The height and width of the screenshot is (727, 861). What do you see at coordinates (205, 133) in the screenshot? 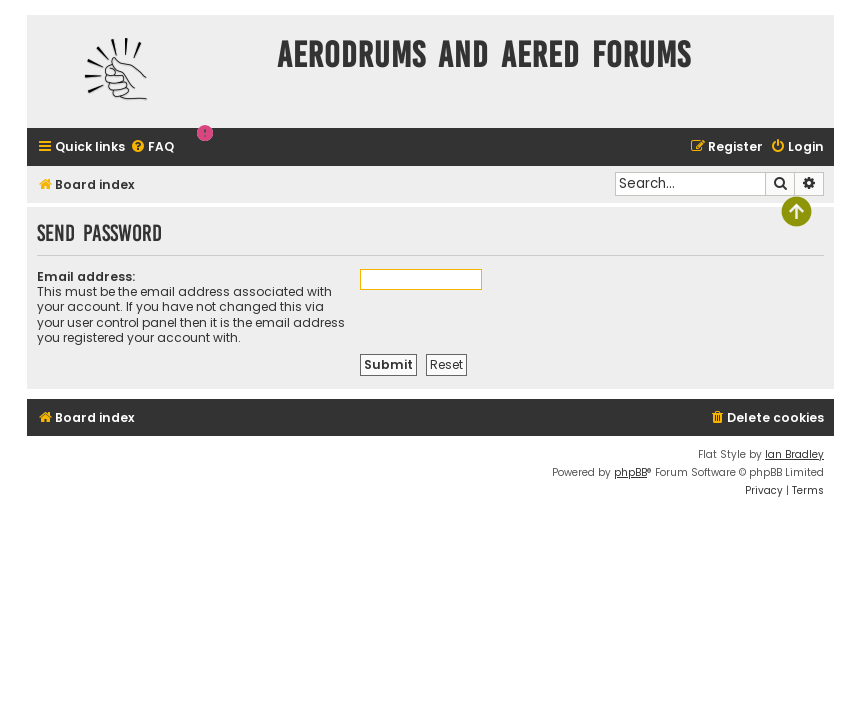
I see `indicates a warning or alert requiring attention` at bounding box center [205, 133].